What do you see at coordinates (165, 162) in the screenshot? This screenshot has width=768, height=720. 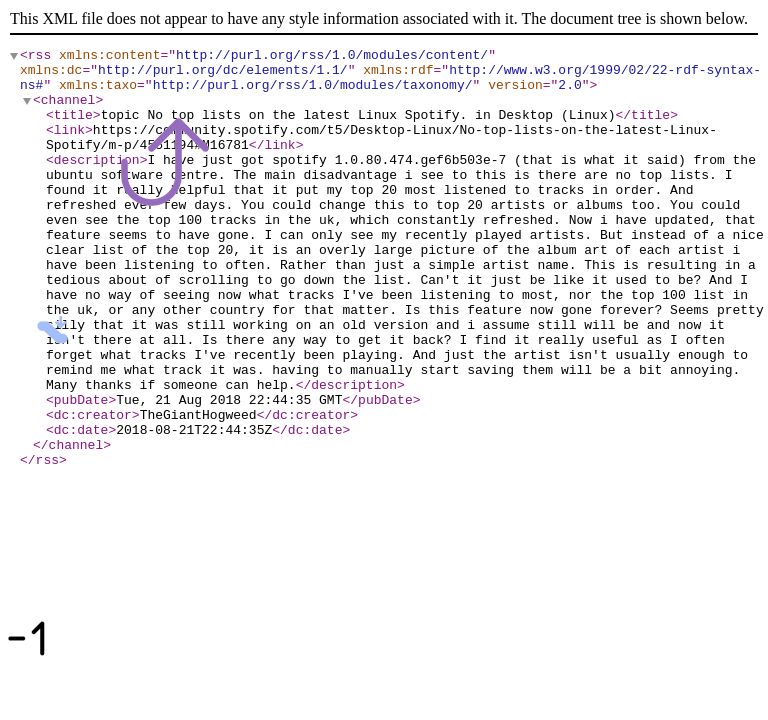 I see `go back or return to previous state` at bounding box center [165, 162].